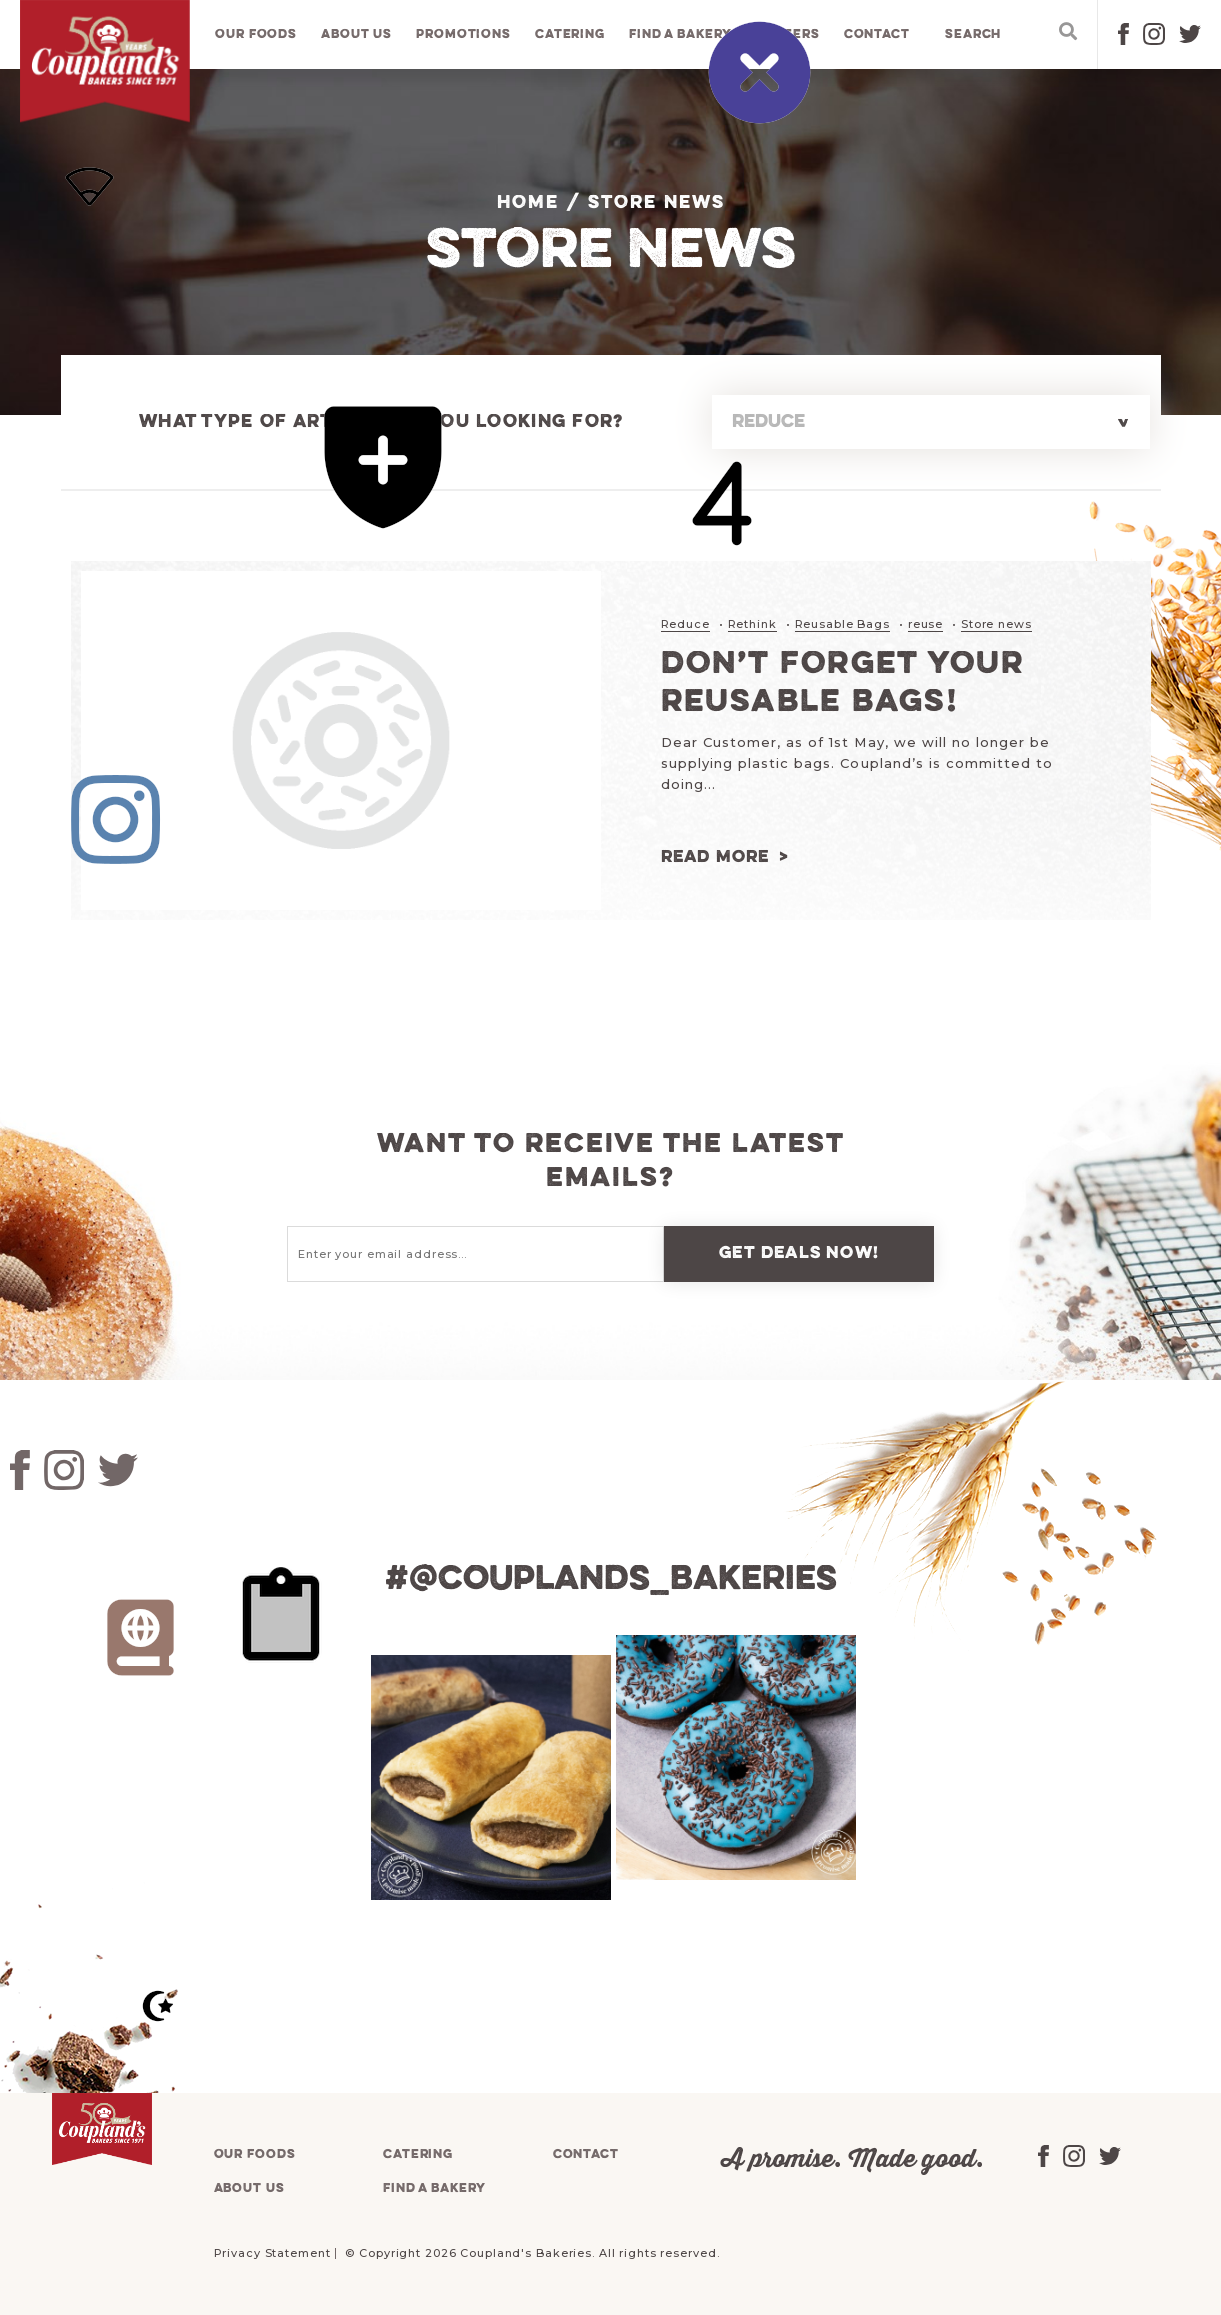 This screenshot has width=1221, height=2315. What do you see at coordinates (281, 1618) in the screenshot?
I see `paste content from clipboard` at bounding box center [281, 1618].